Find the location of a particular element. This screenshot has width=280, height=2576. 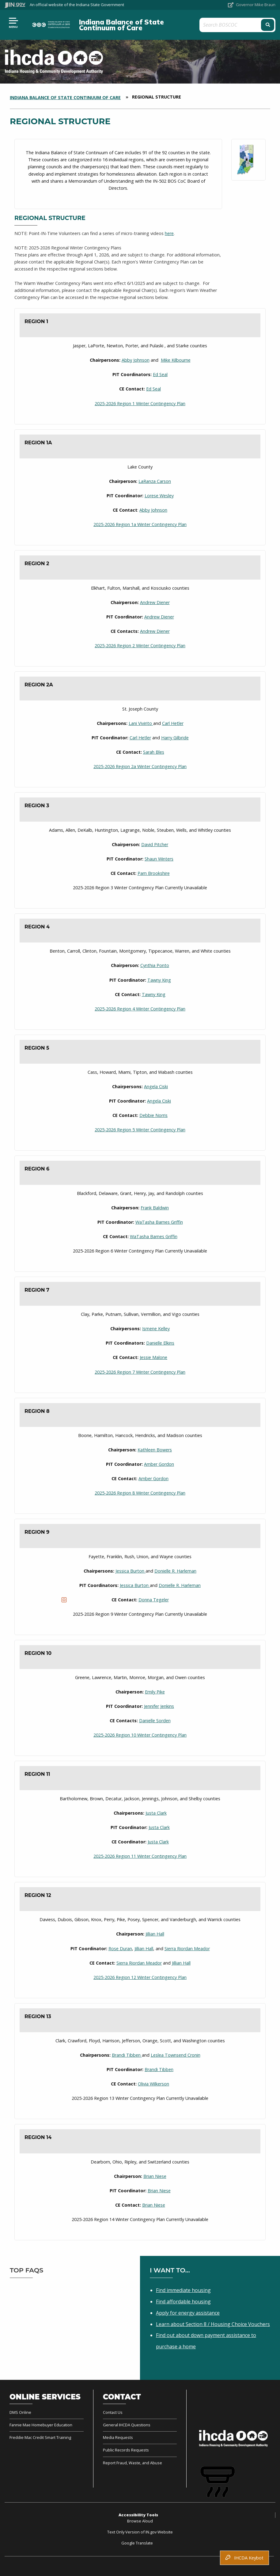

smoke detector alert or notification is located at coordinates (218, 2482).